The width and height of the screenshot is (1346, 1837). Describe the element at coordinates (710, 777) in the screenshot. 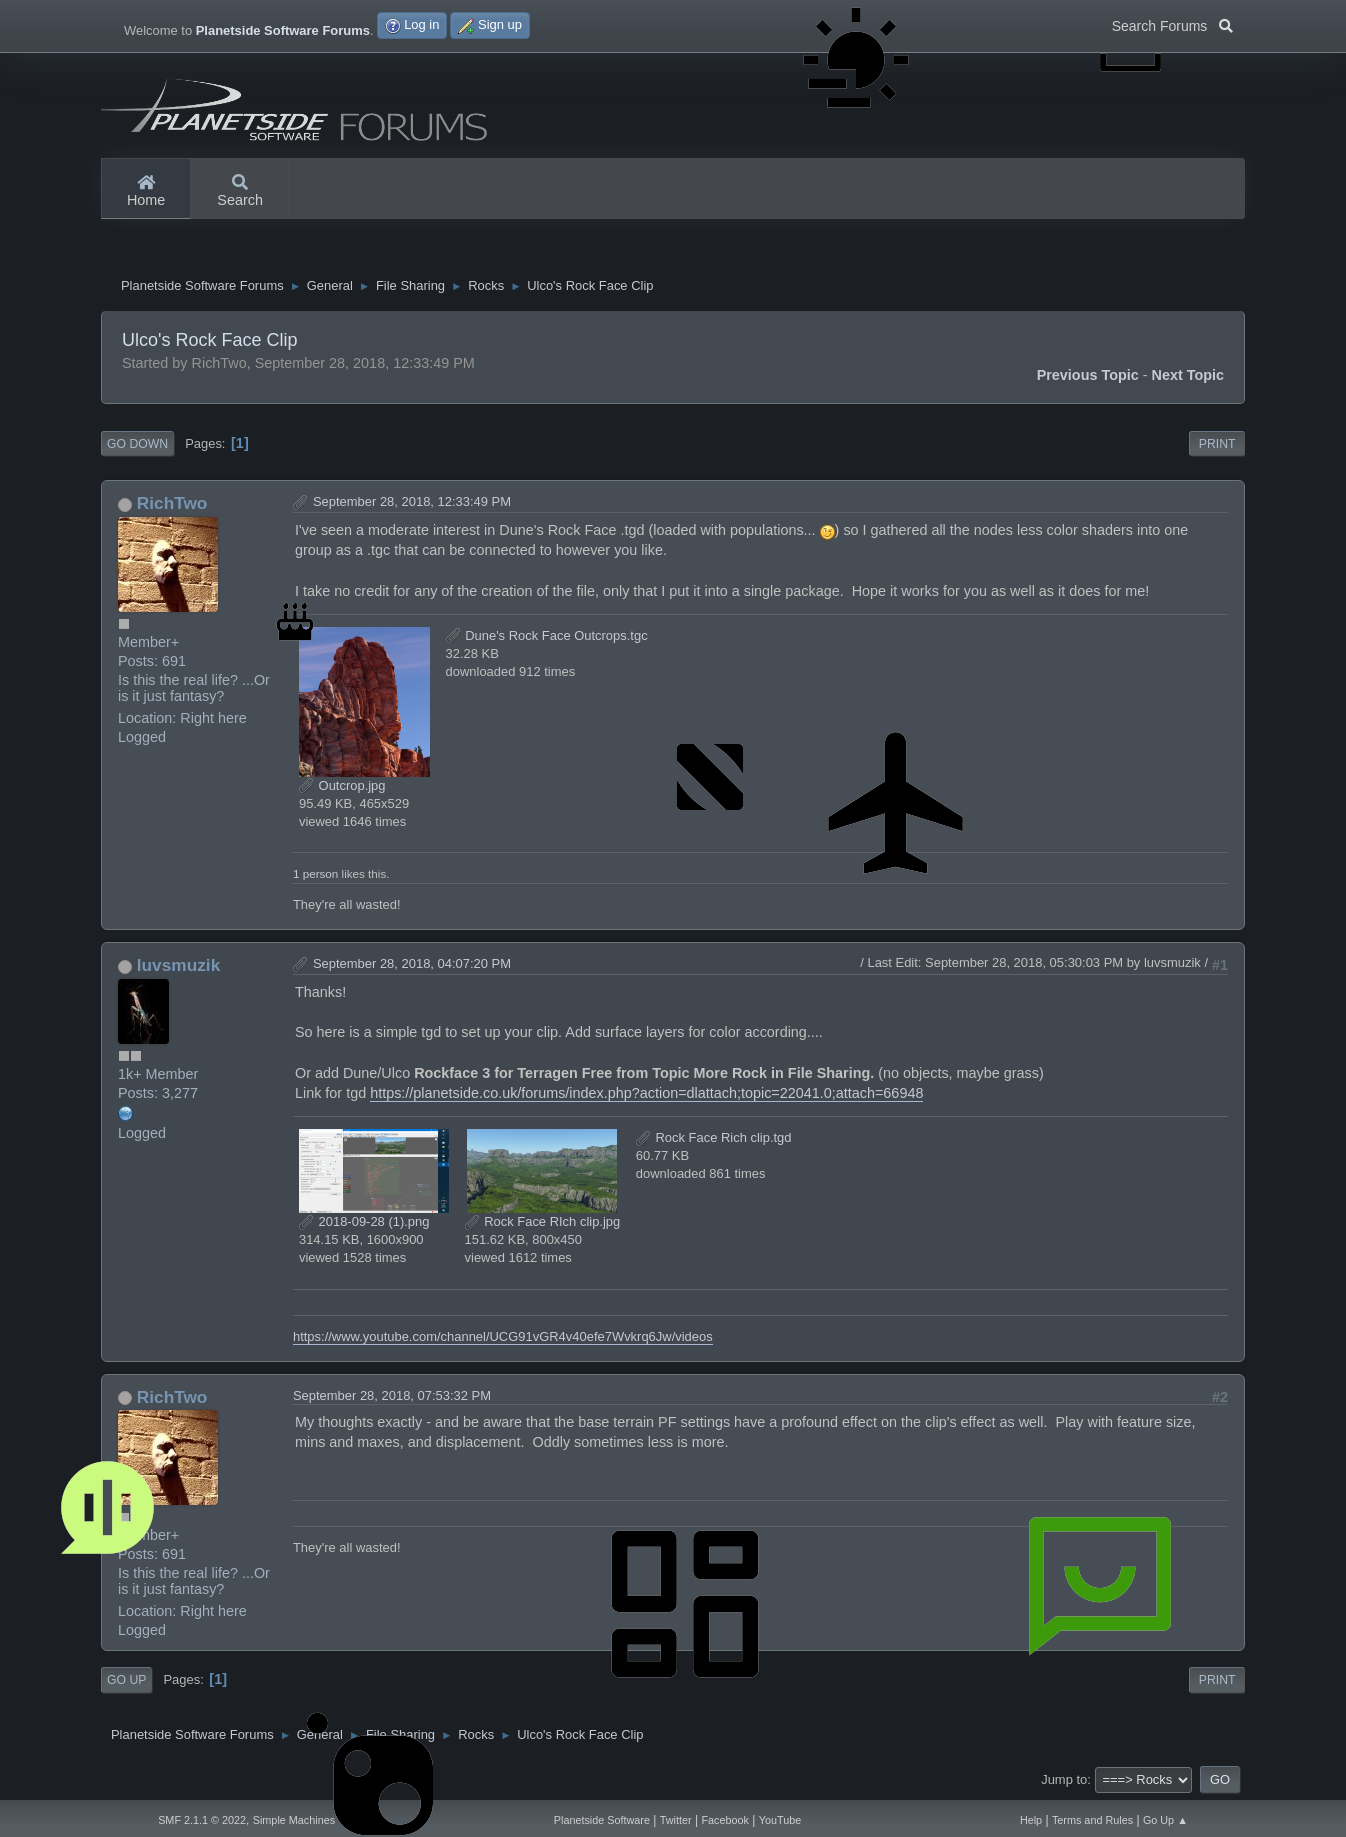

I see `open Apple News app` at that location.